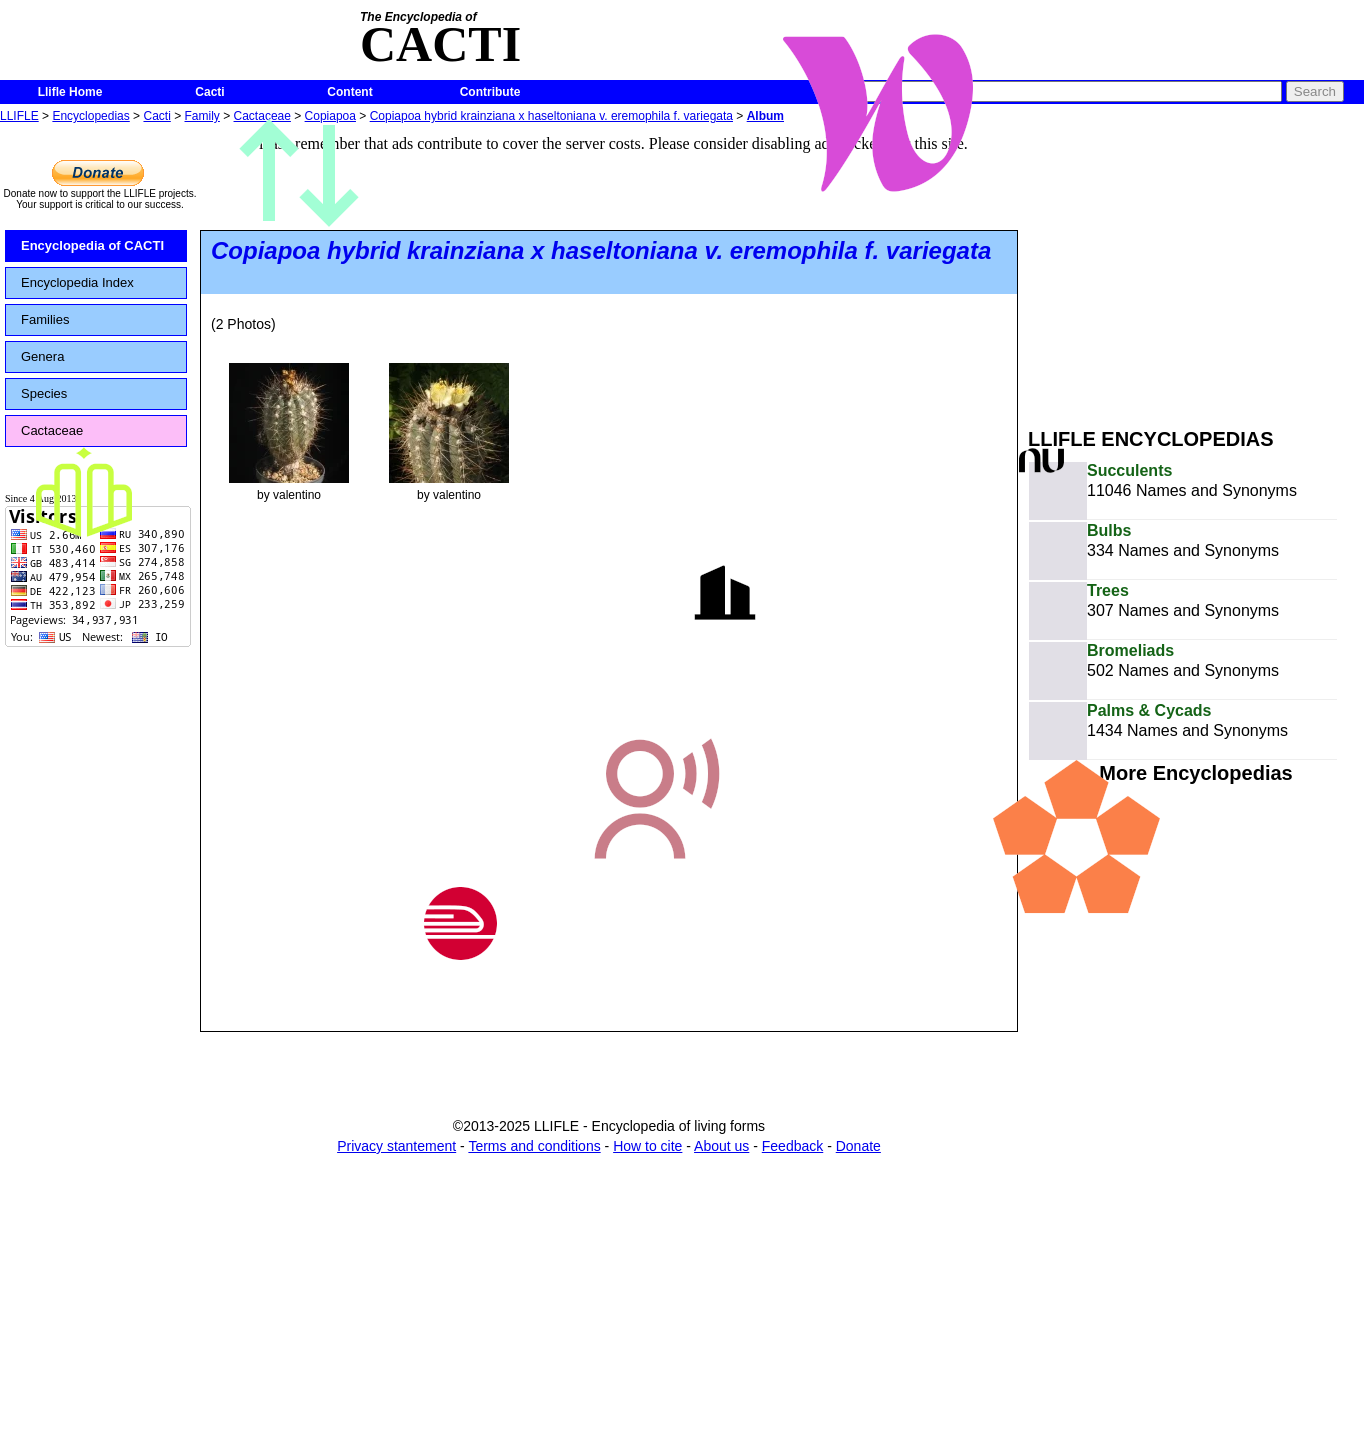 This screenshot has width=1364, height=1430. I want to click on open the Nubank app, so click(1041, 460).